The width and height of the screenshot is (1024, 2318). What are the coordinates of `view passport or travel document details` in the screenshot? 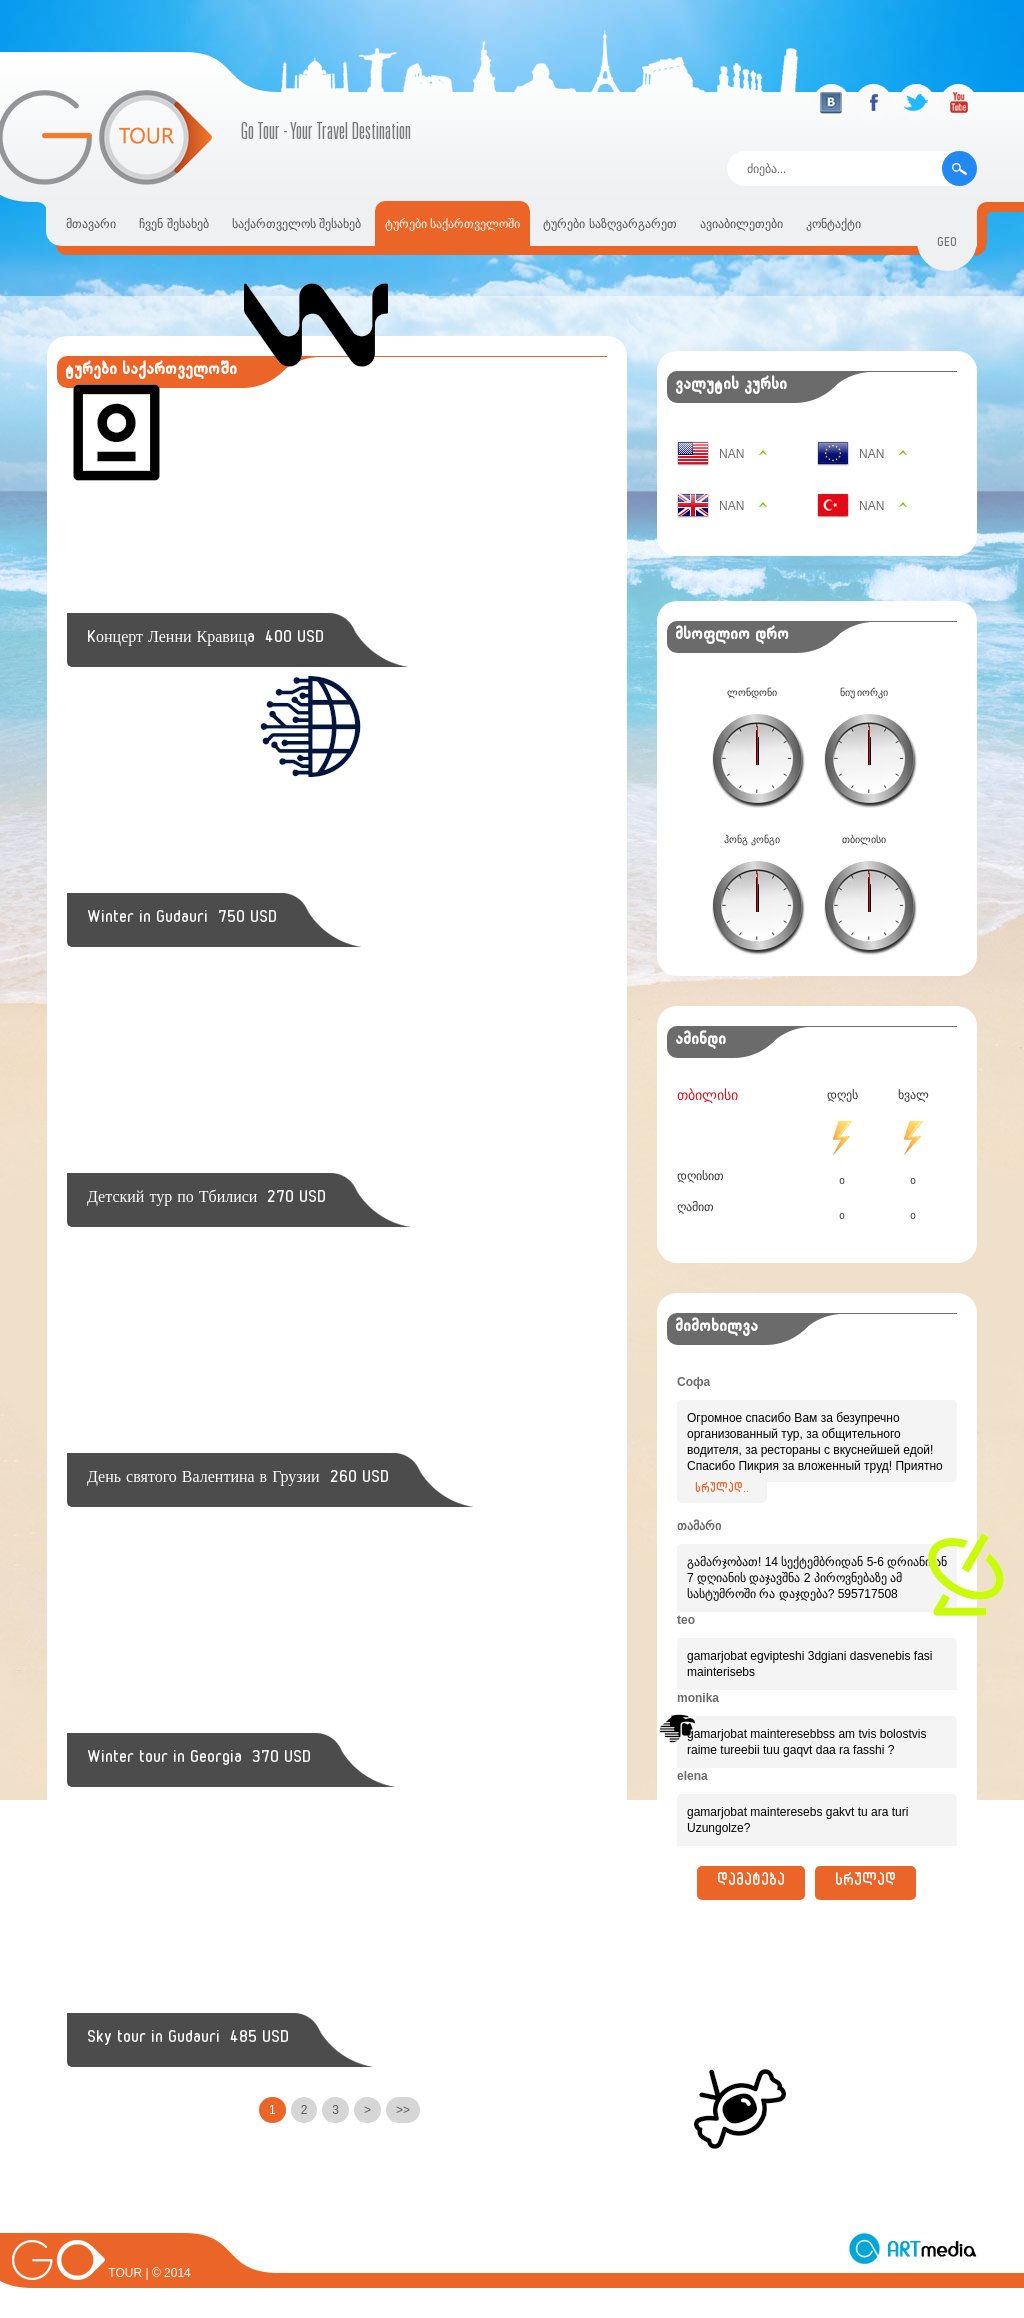 It's located at (116, 432).